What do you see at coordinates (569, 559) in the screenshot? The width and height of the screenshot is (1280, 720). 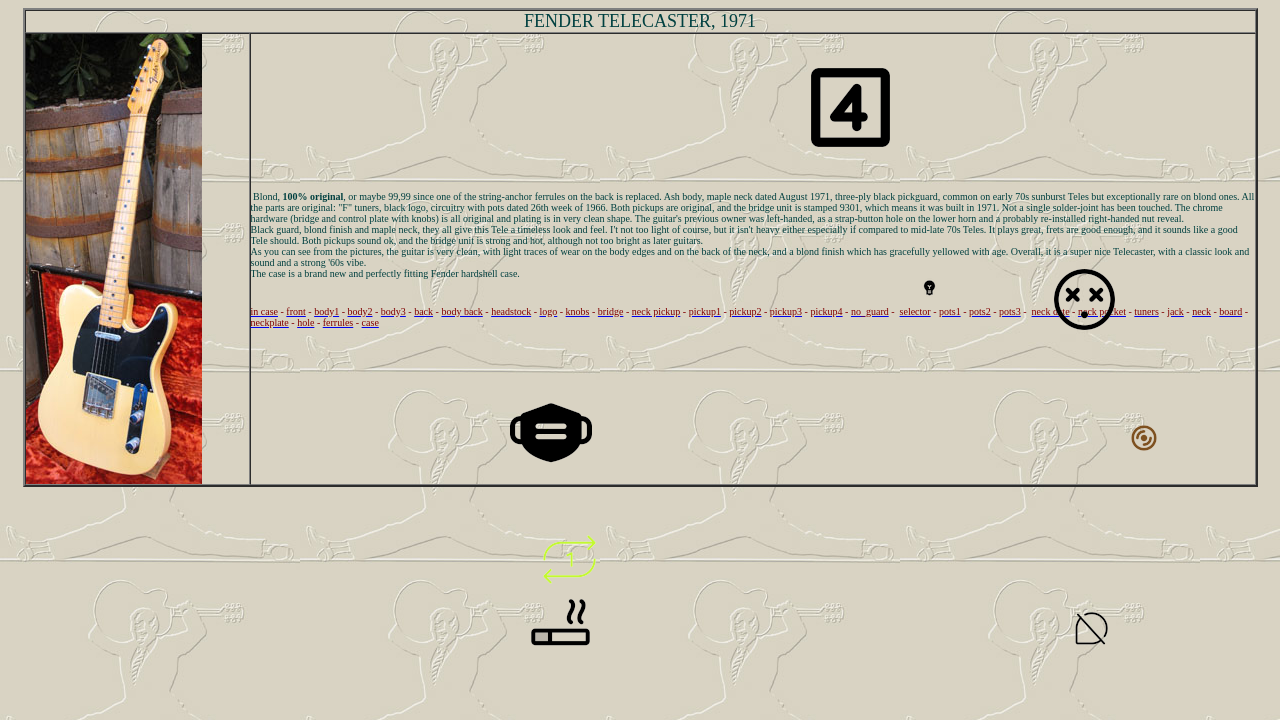 I see `repeat current track once` at bounding box center [569, 559].